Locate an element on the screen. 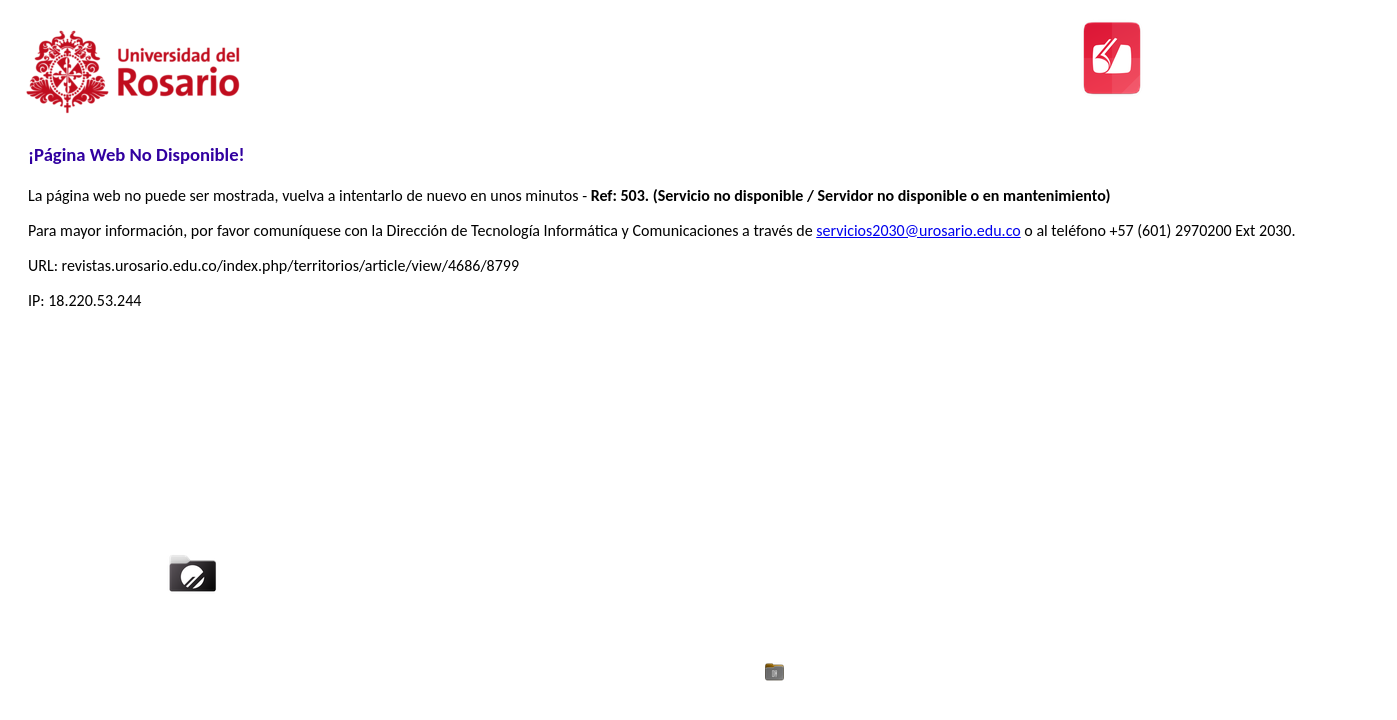 This screenshot has height=720, width=1397. open templates folder is located at coordinates (774, 671).